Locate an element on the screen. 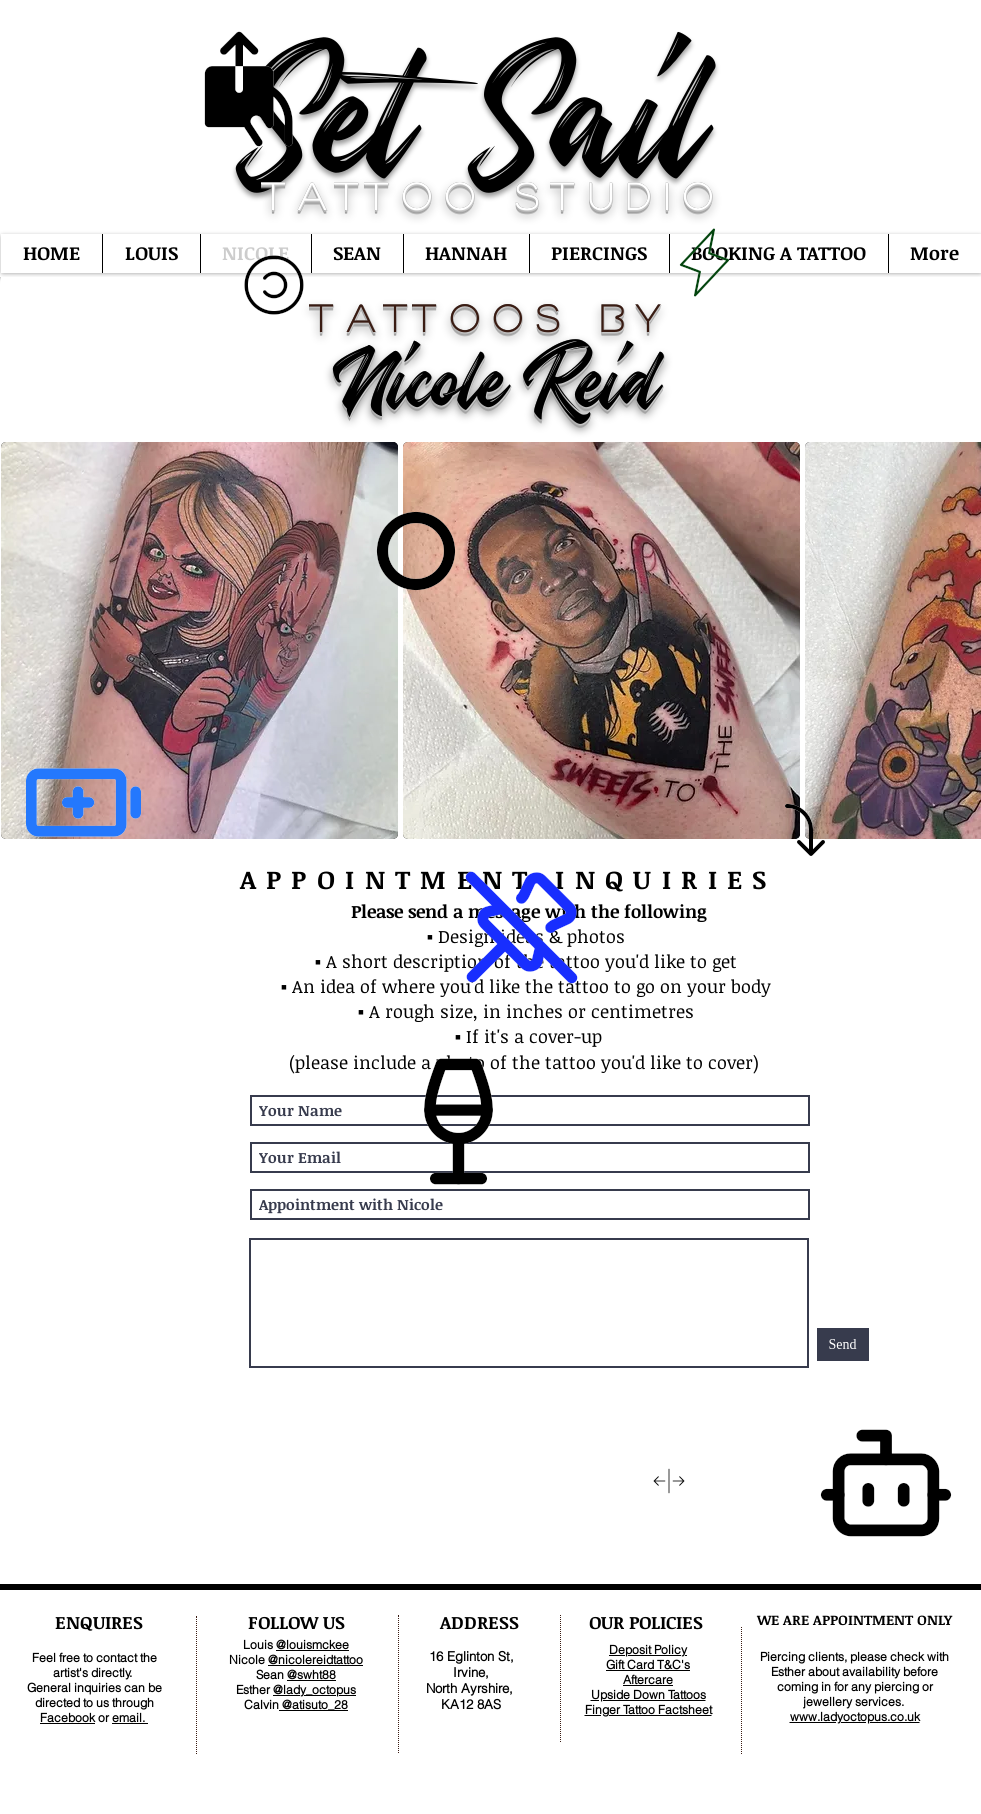 The height and width of the screenshot is (1814, 981). expand content horizontally is located at coordinates (669, 1481).